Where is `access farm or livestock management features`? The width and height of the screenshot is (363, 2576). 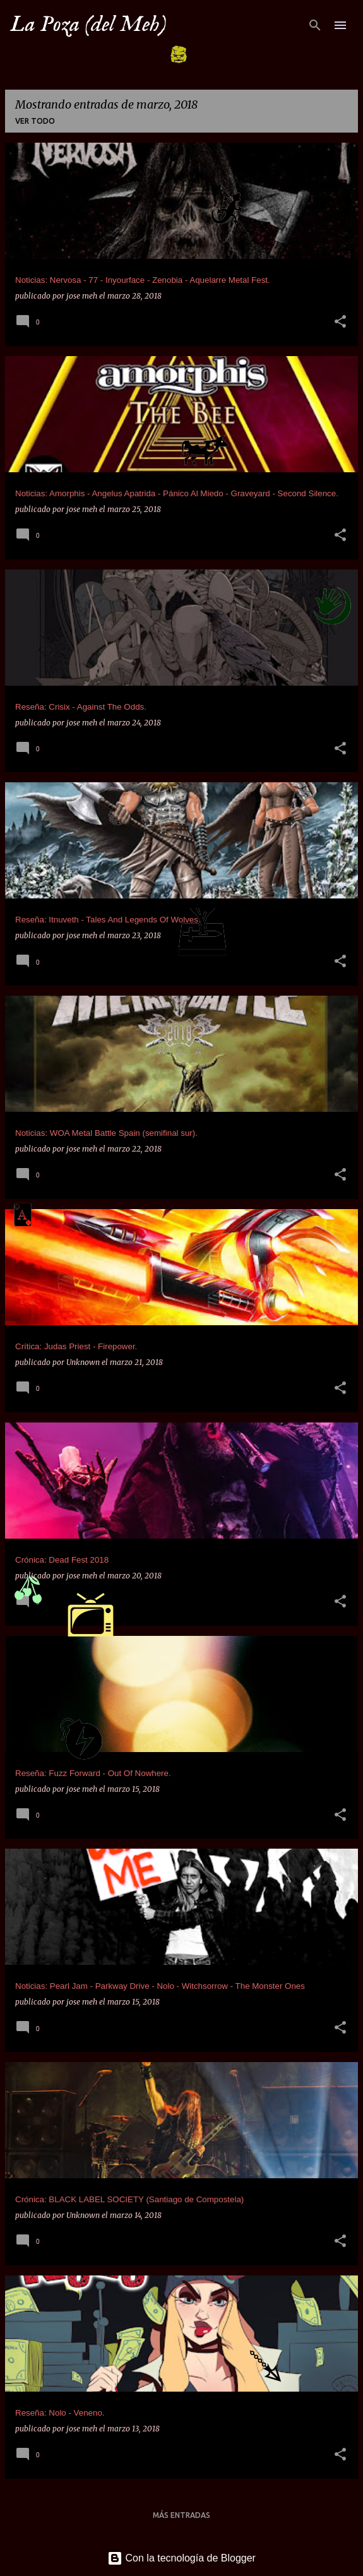 access farm or livestock management features is located at coordinates (205, 450).